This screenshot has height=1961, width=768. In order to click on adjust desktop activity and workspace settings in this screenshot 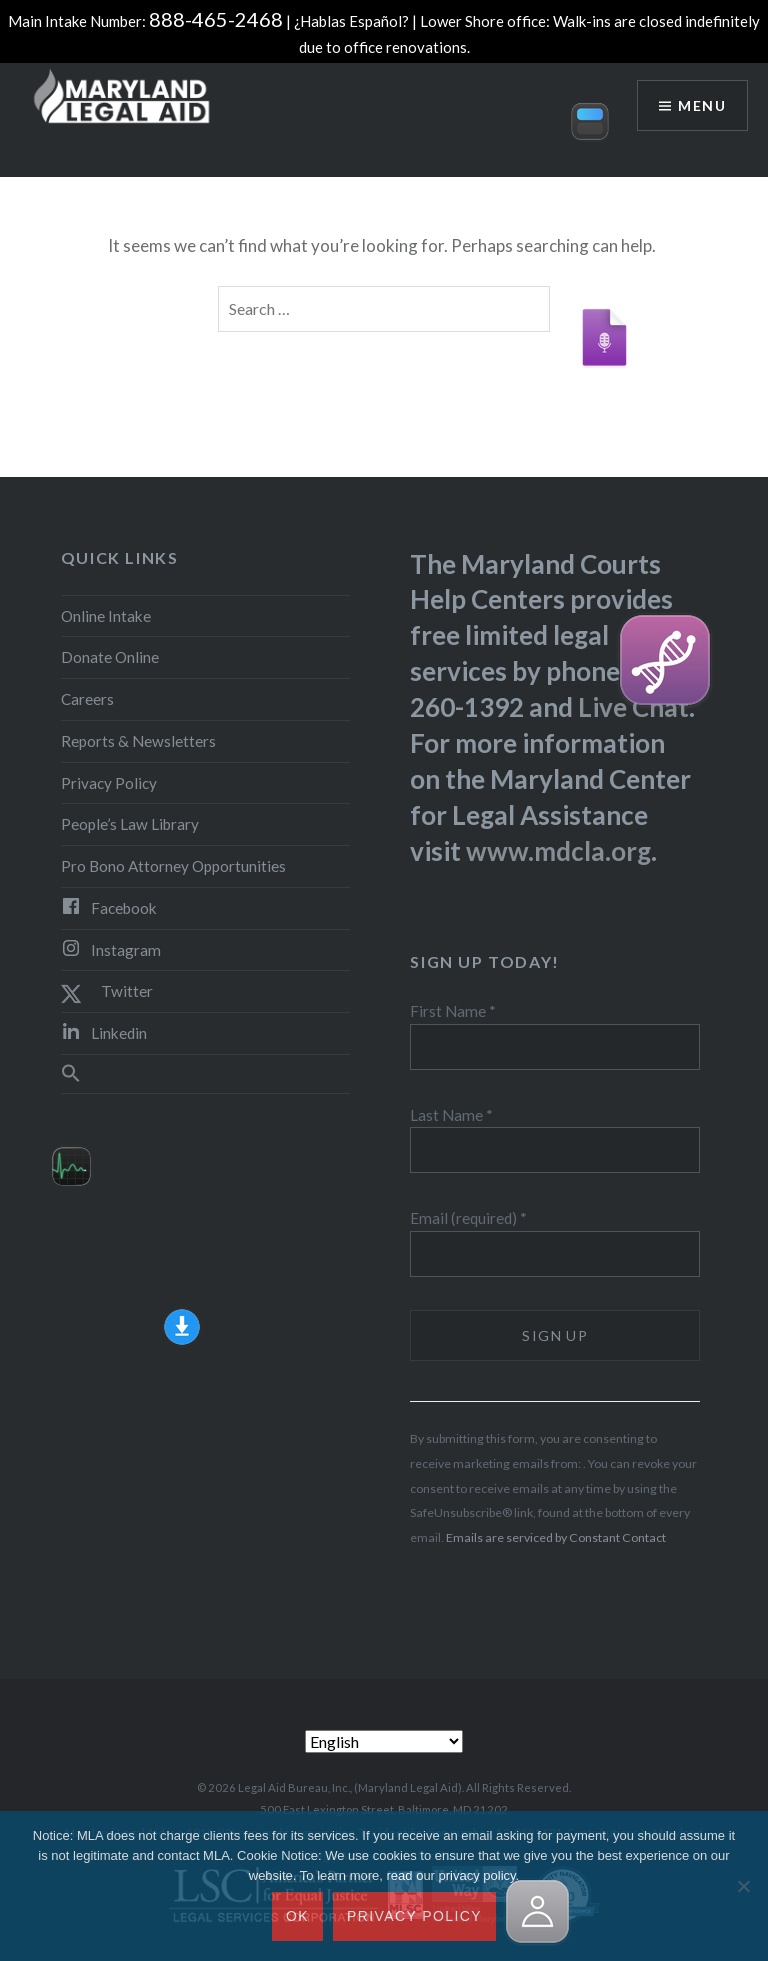, I will do `click(590, 122)`.